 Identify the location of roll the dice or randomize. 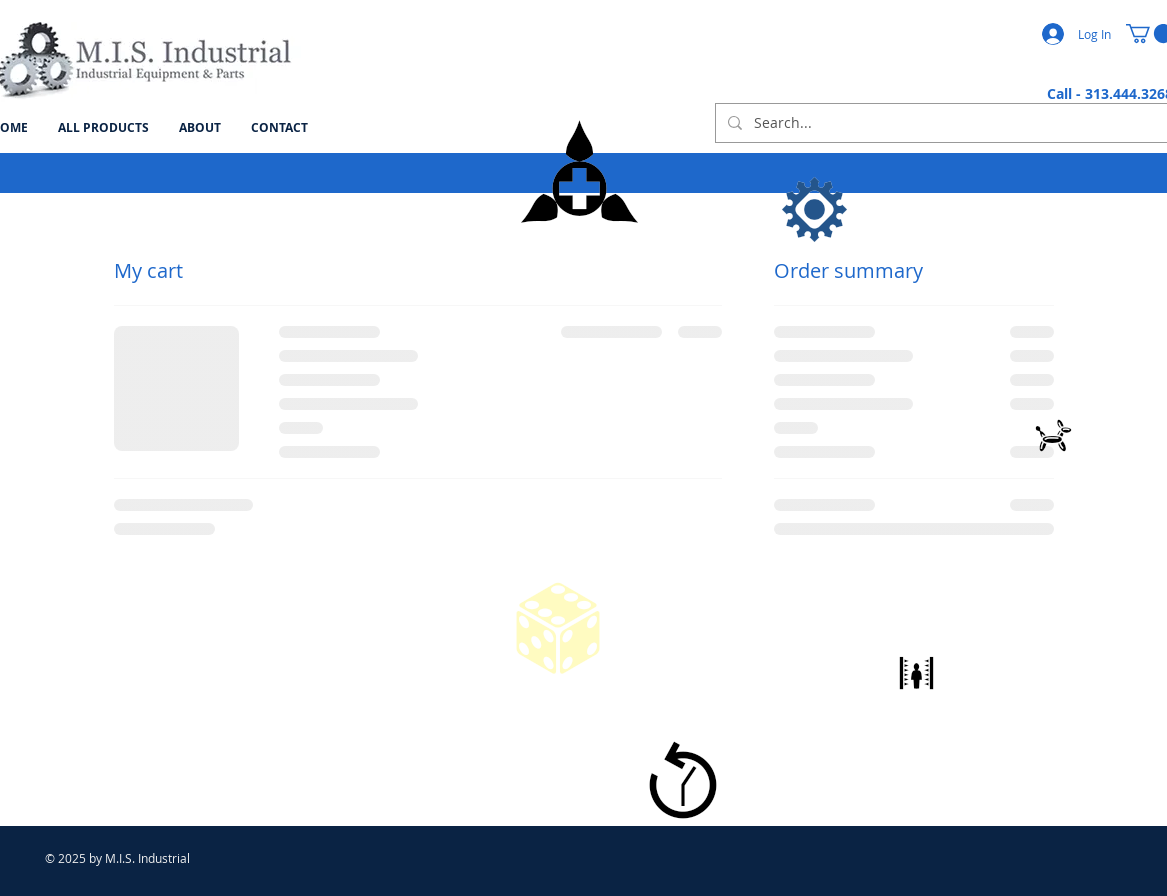
(558, 629).